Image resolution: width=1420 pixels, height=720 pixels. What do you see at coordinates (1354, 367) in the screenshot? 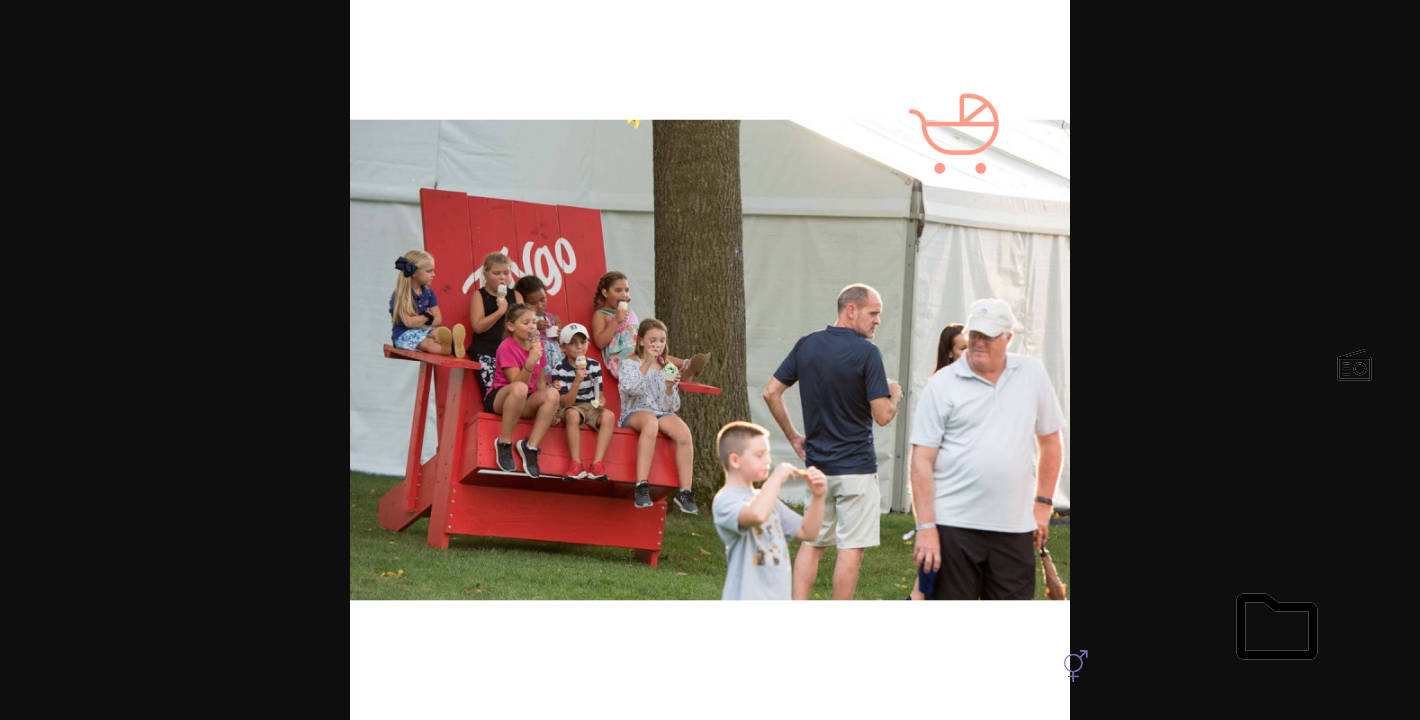
I see `open radio or audio streaming` at bounding box center [1354, 367].